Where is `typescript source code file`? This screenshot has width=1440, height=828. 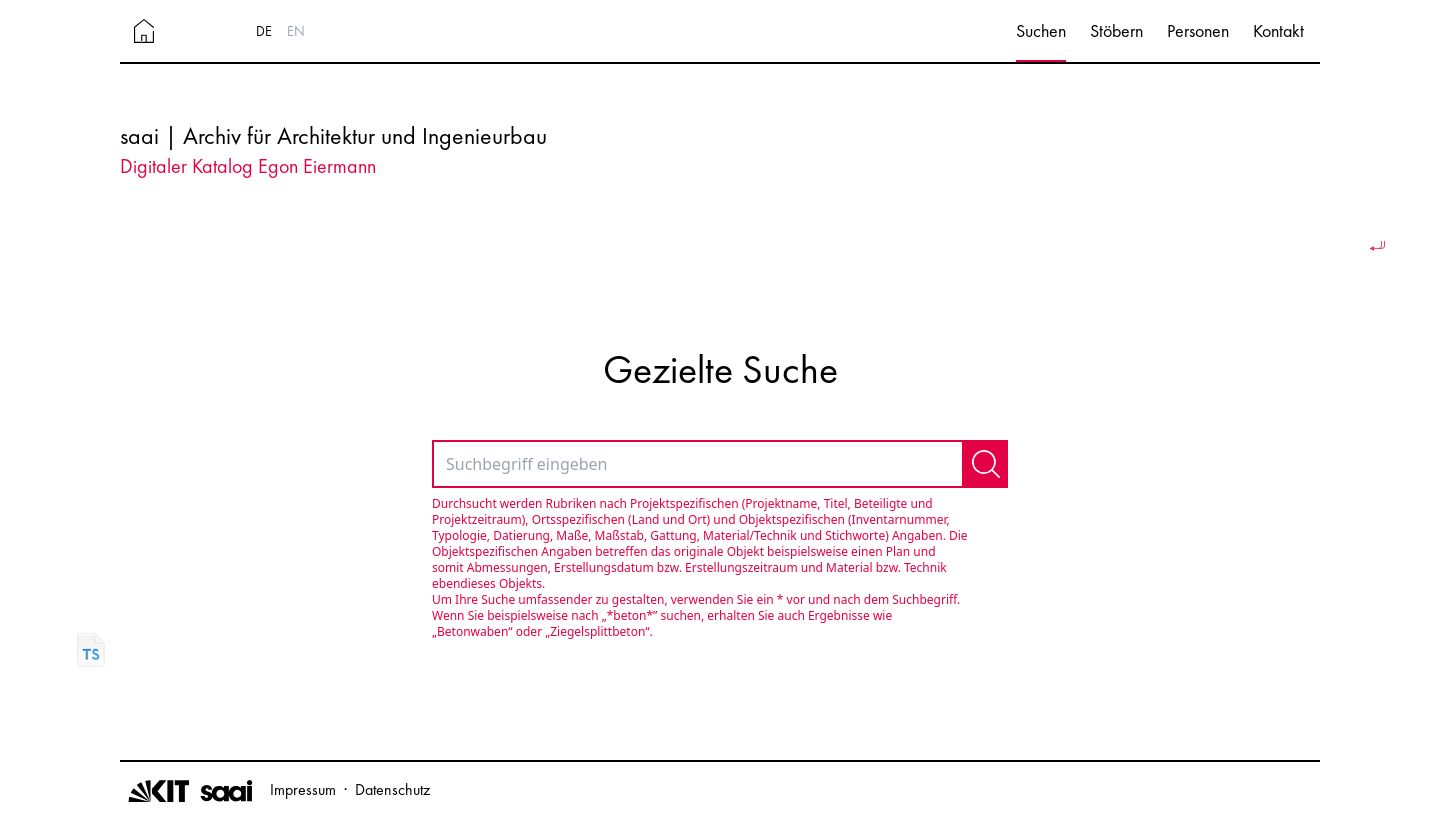 typescript source code file is located at coordinates (91, 650).